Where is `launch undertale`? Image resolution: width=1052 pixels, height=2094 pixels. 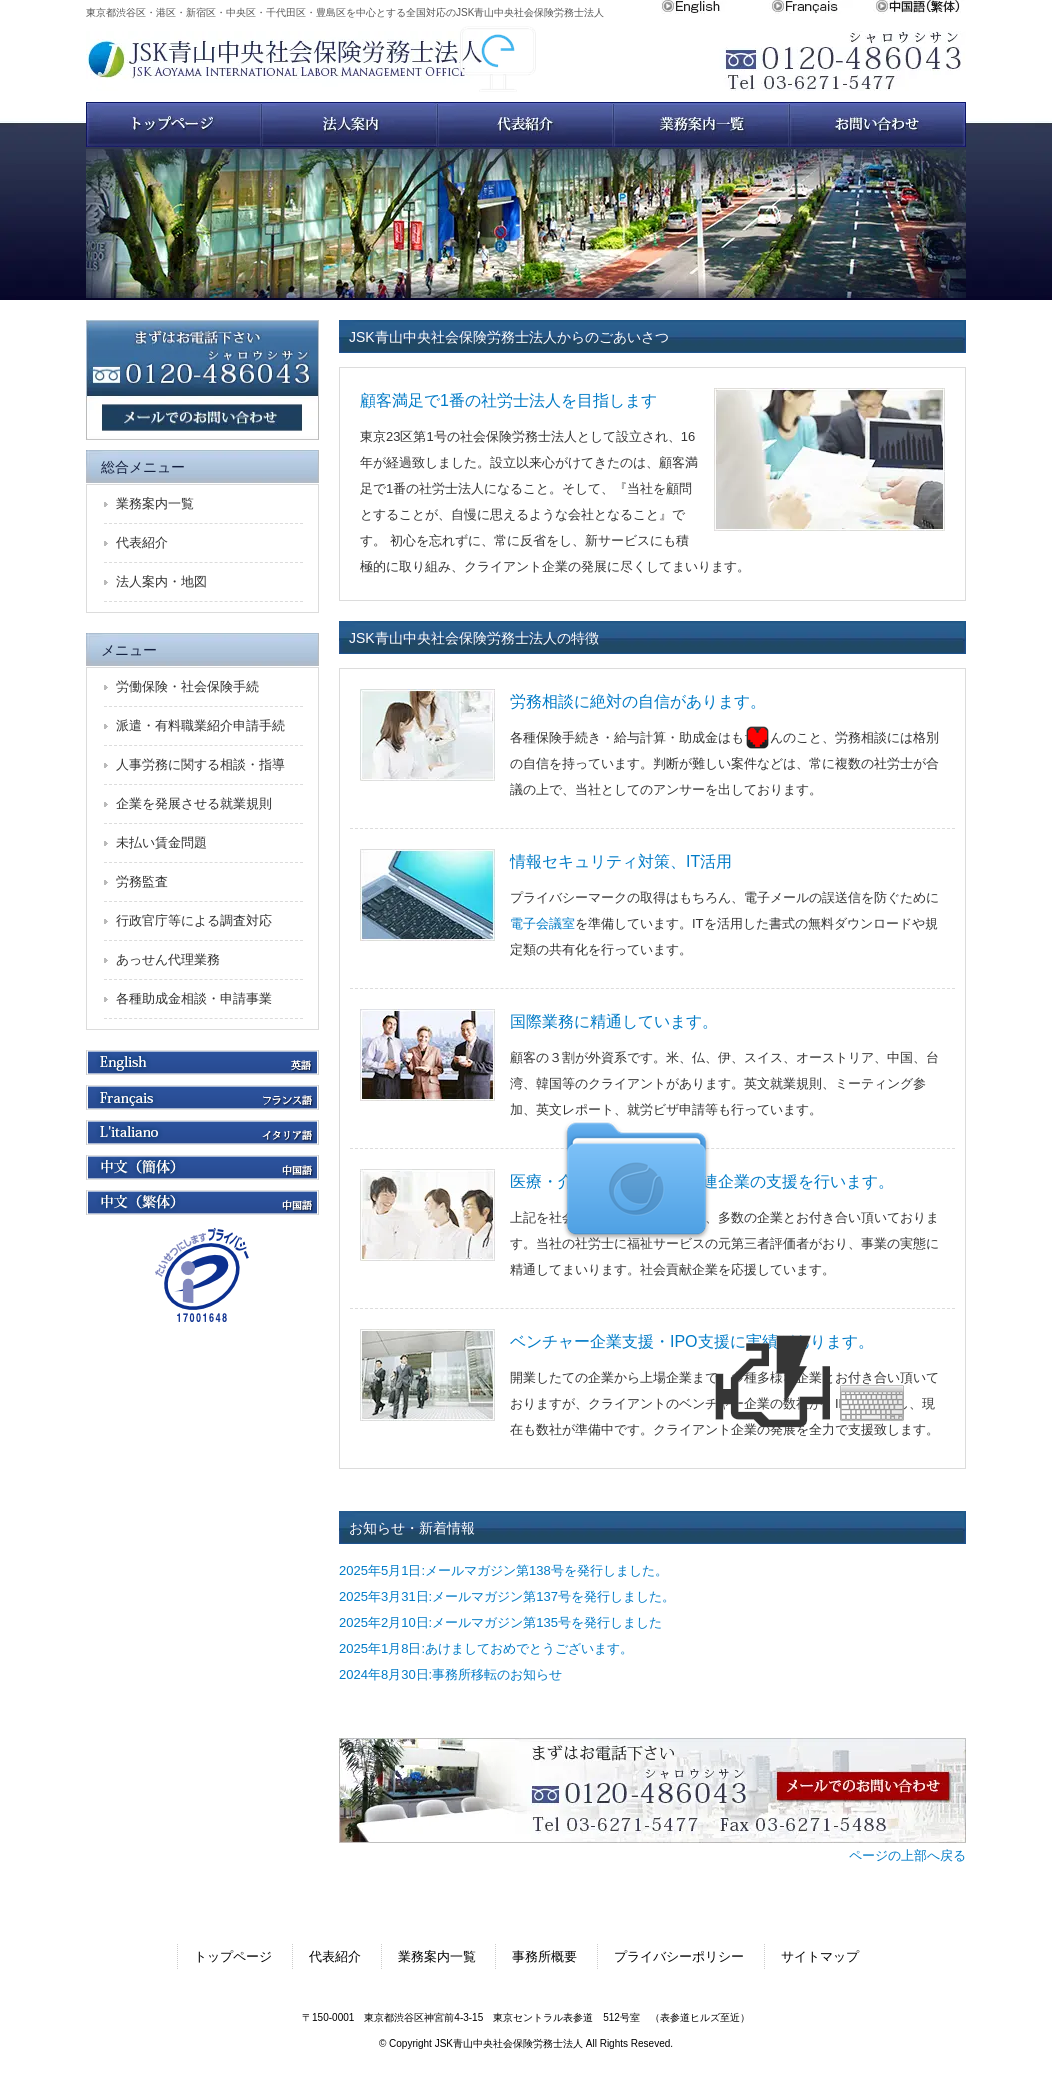
launch undertale is located at coordinates (757, 737).